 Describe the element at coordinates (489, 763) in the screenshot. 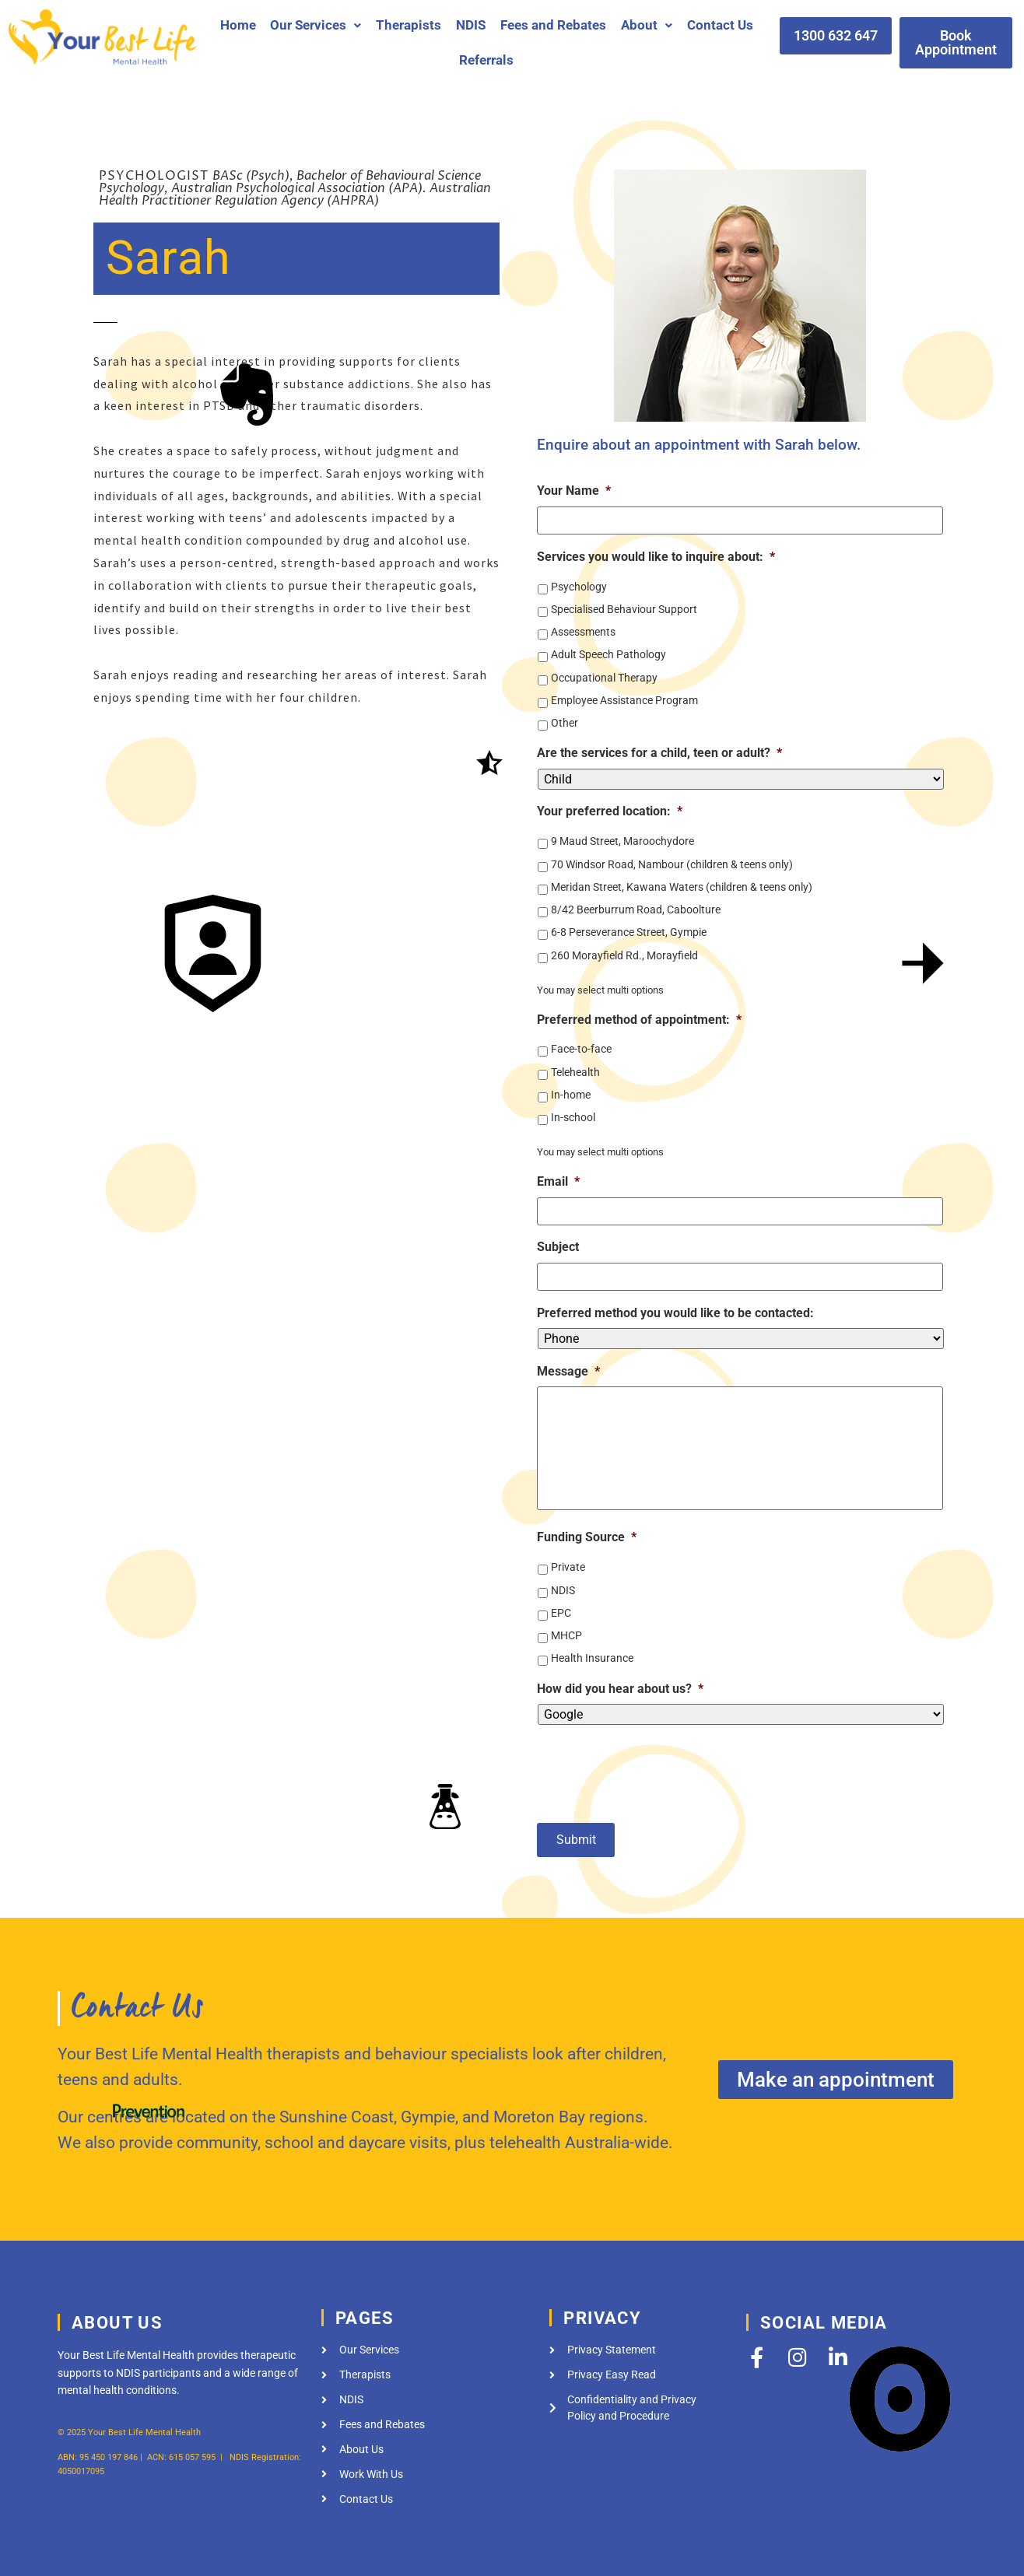

I see `indicates a partial or half rating` at that location.